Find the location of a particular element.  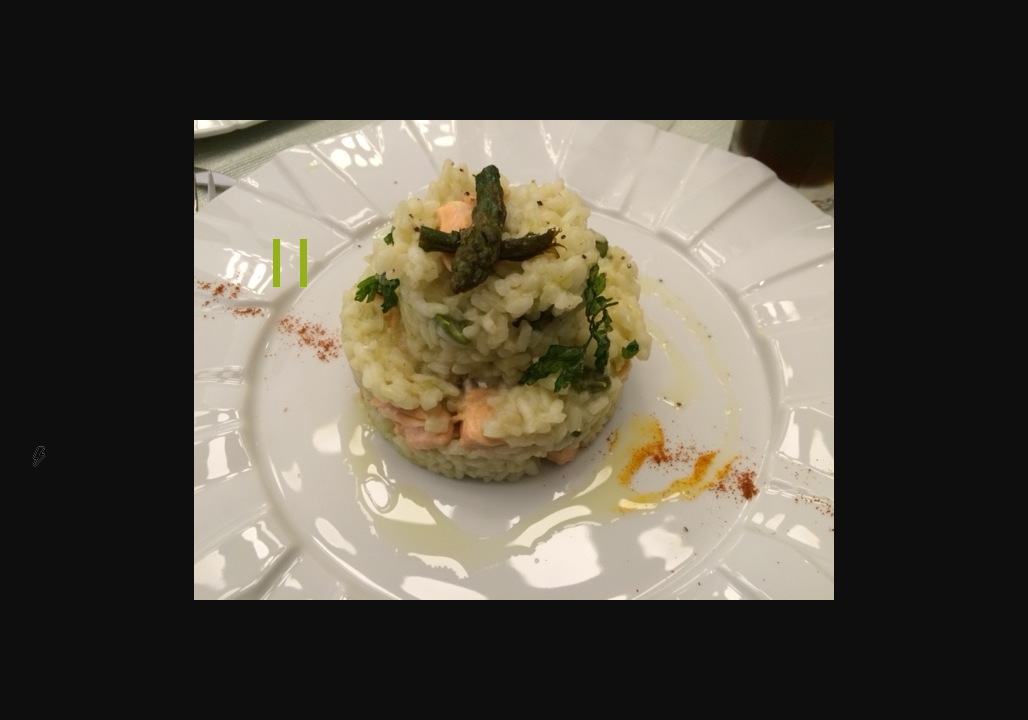

pause debugging session is located at coordinates (290, 263).